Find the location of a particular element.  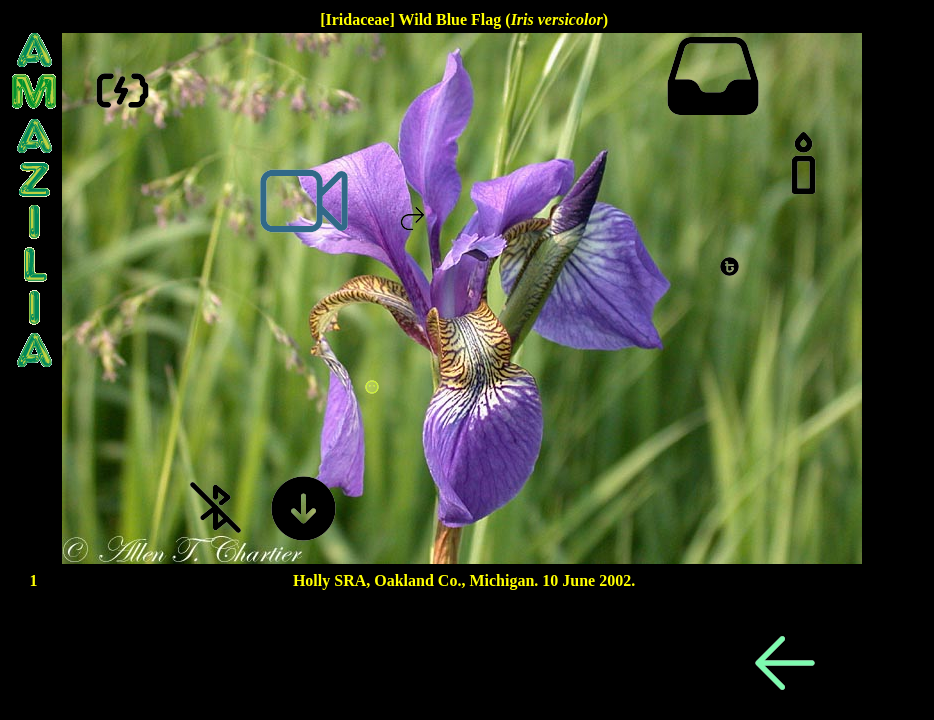

download file or content is located at coordinates (303, 508).